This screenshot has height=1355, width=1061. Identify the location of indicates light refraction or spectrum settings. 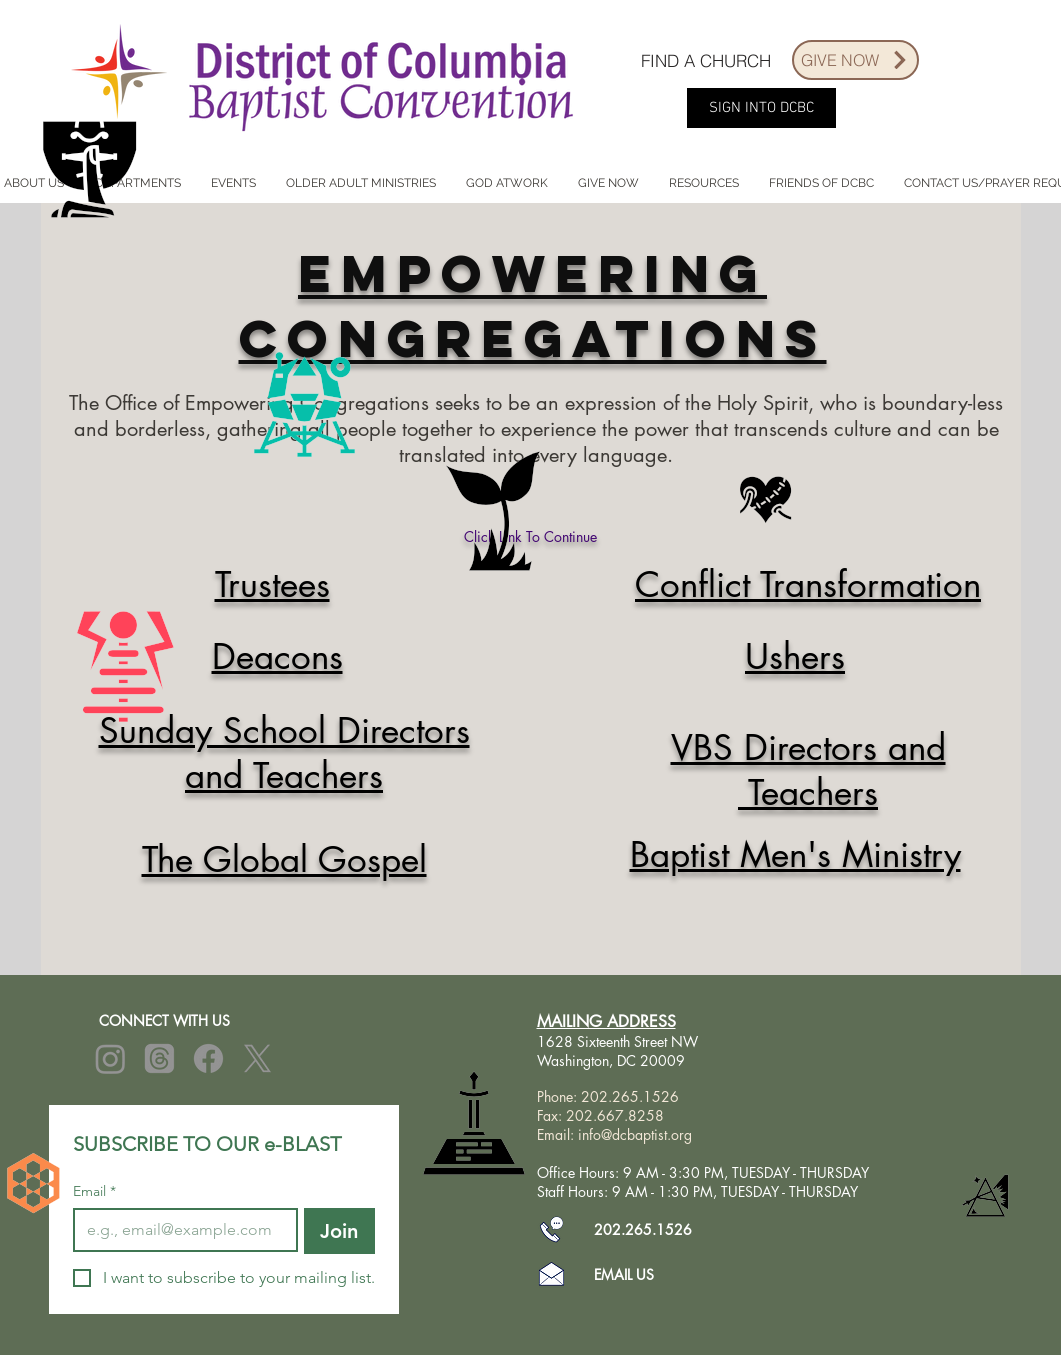
(985, 1197).